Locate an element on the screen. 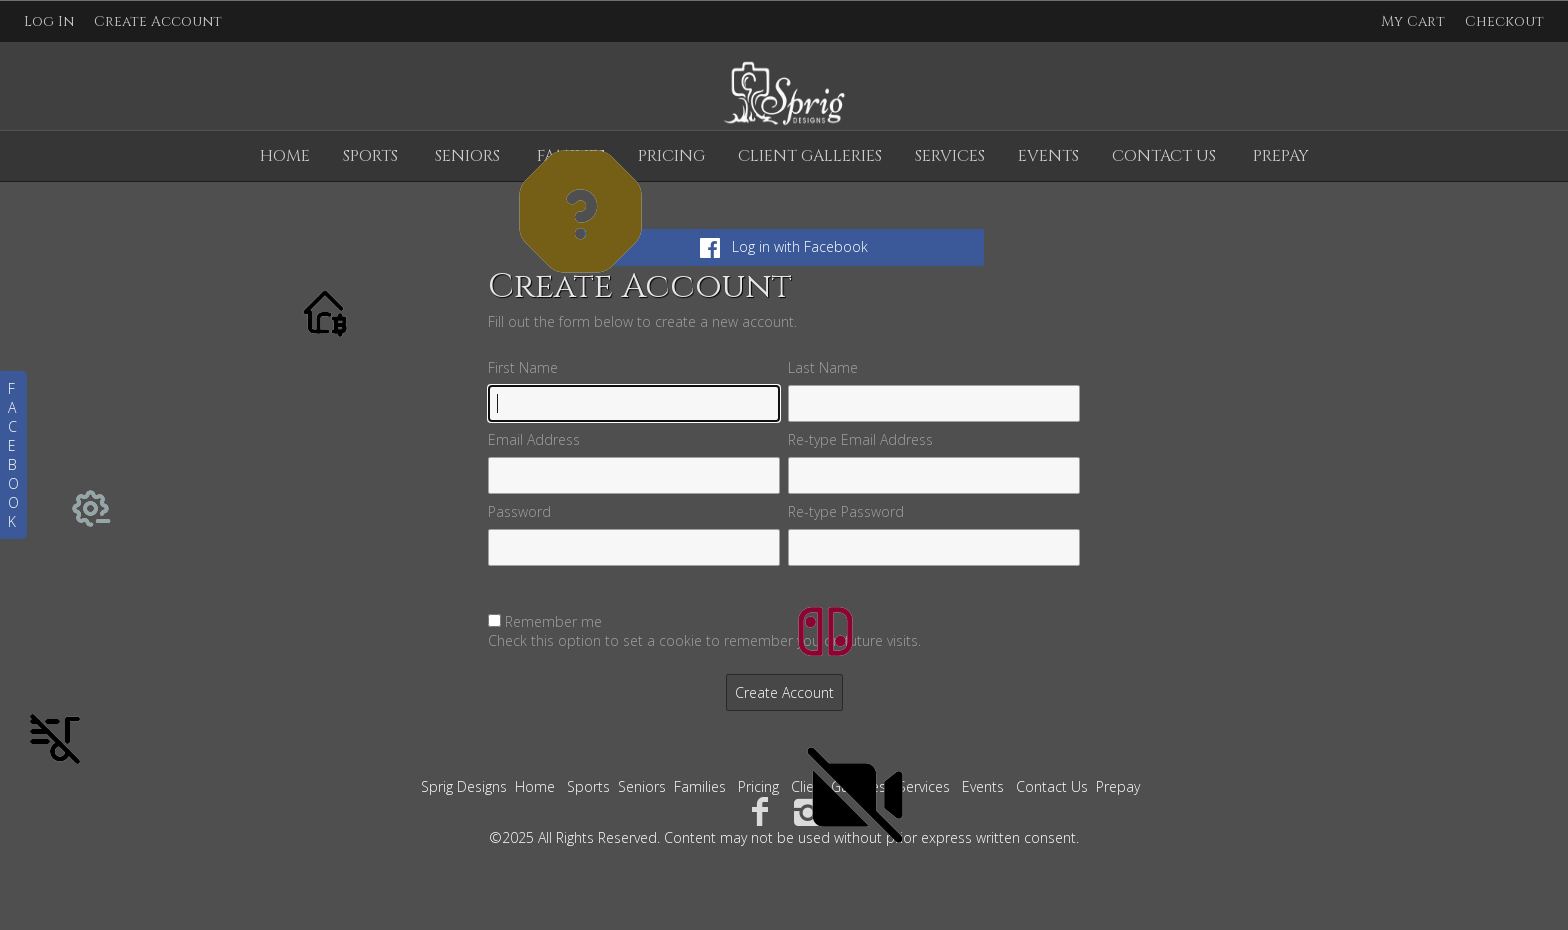 The image size is (1568, 930). turn off camera or disable video is located at coordinates (855, 795).